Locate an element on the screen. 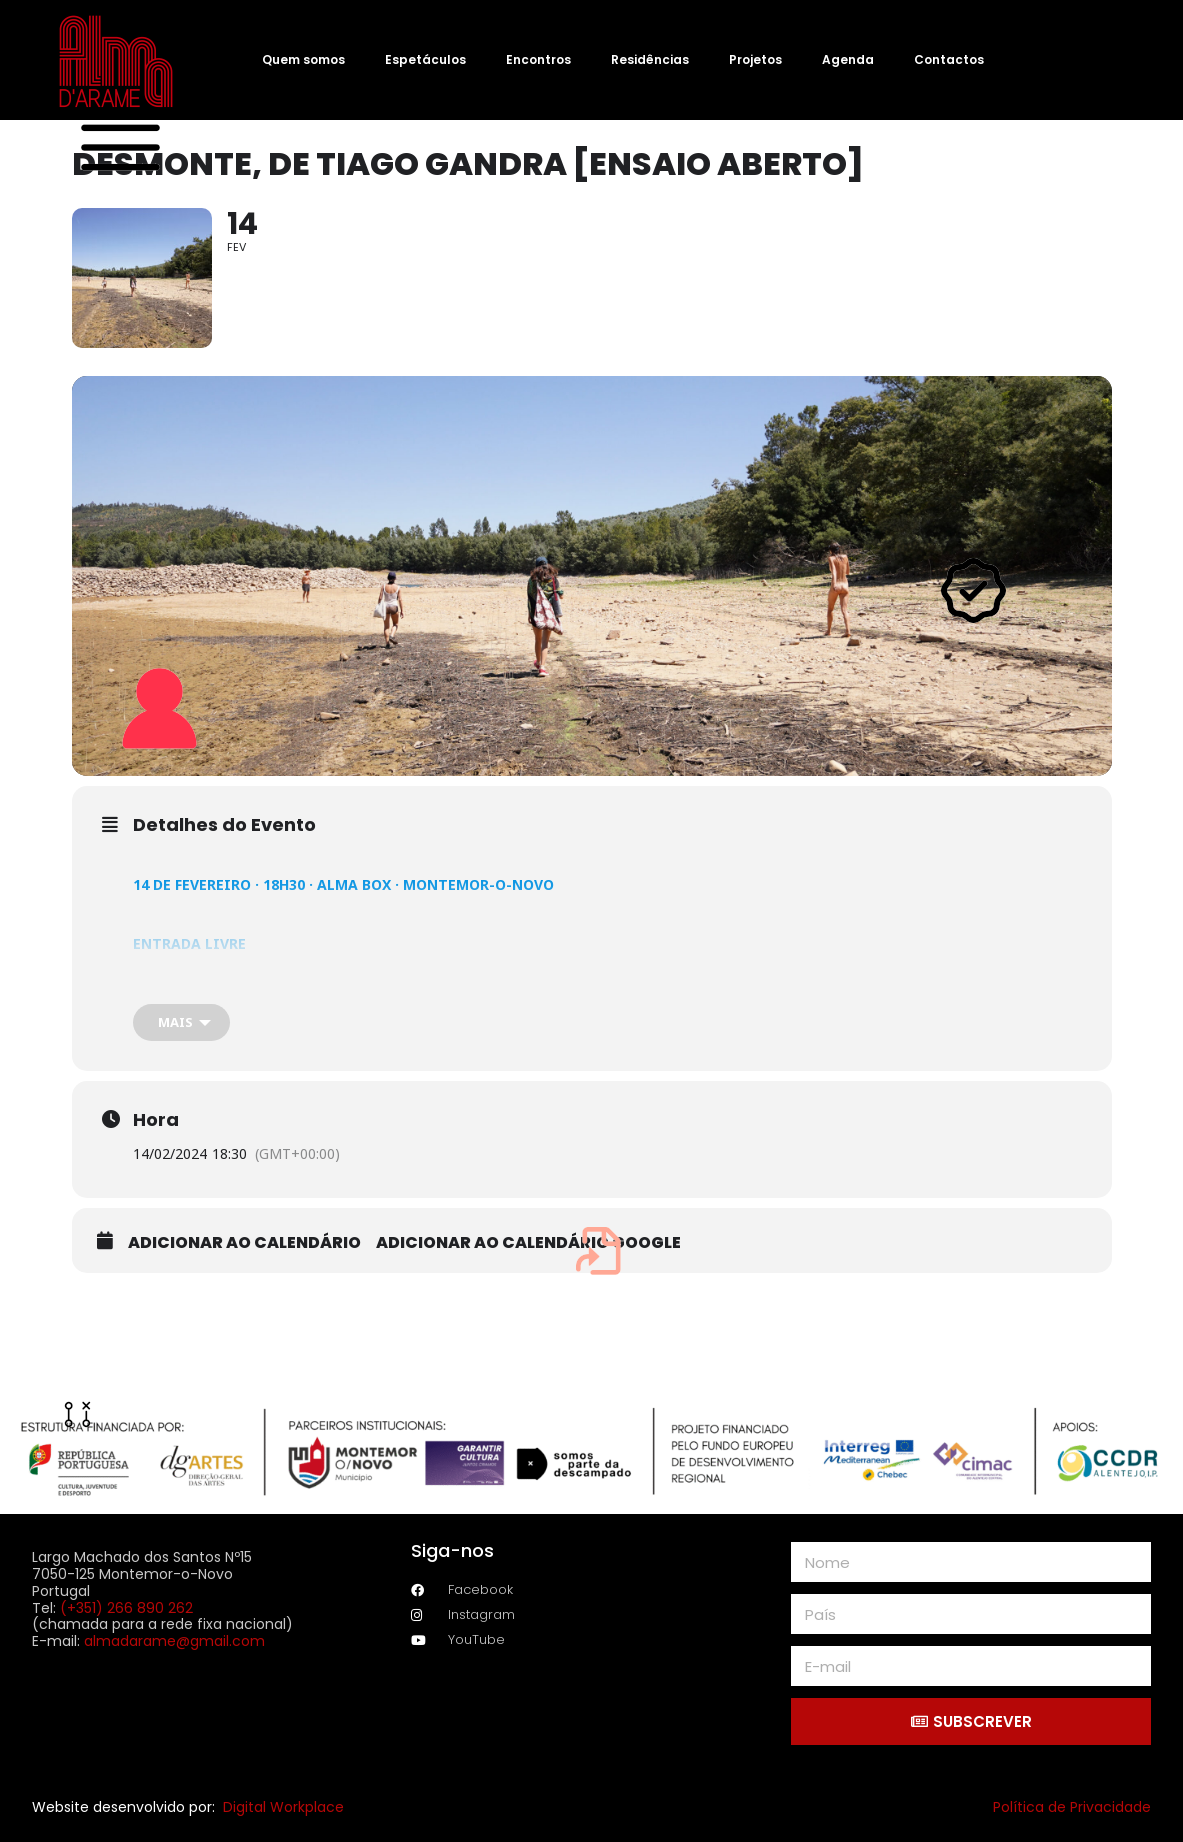  view your profile is located at coordinates (159, 711).